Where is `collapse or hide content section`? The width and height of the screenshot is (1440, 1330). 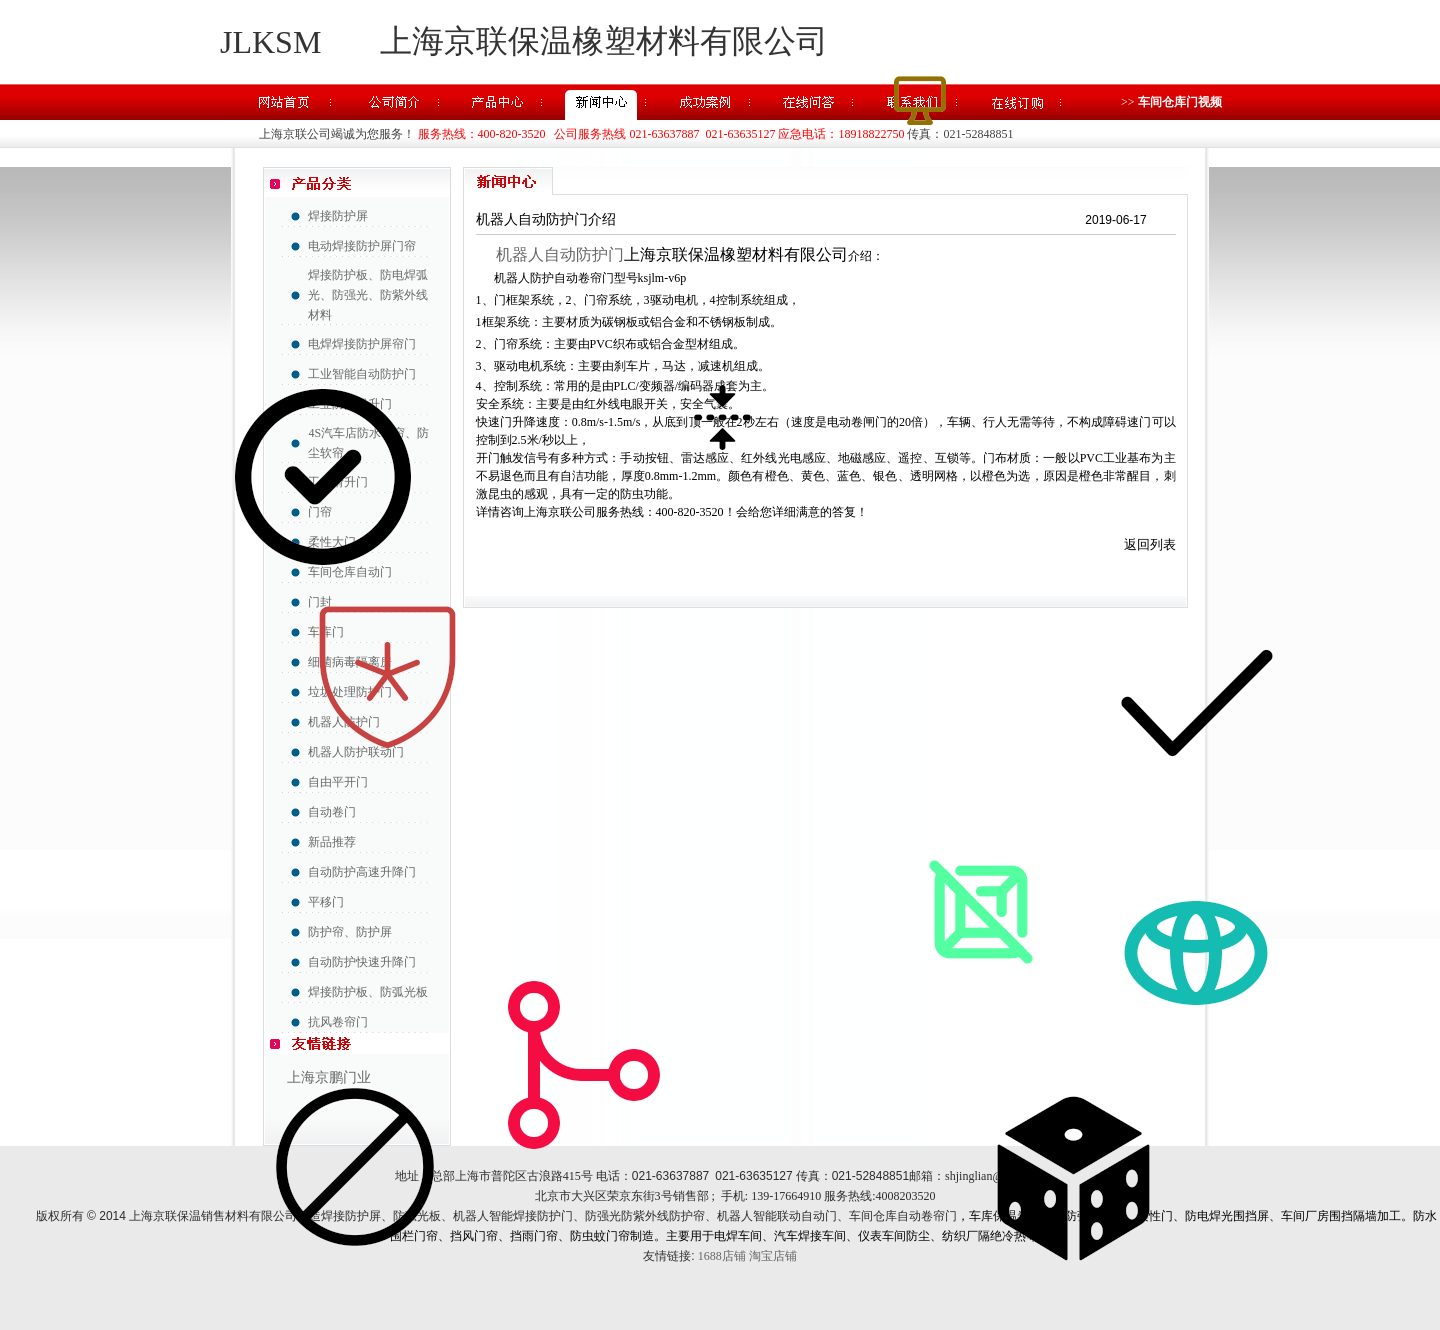 collapse or hide content section is located at coordinates (722, 417).